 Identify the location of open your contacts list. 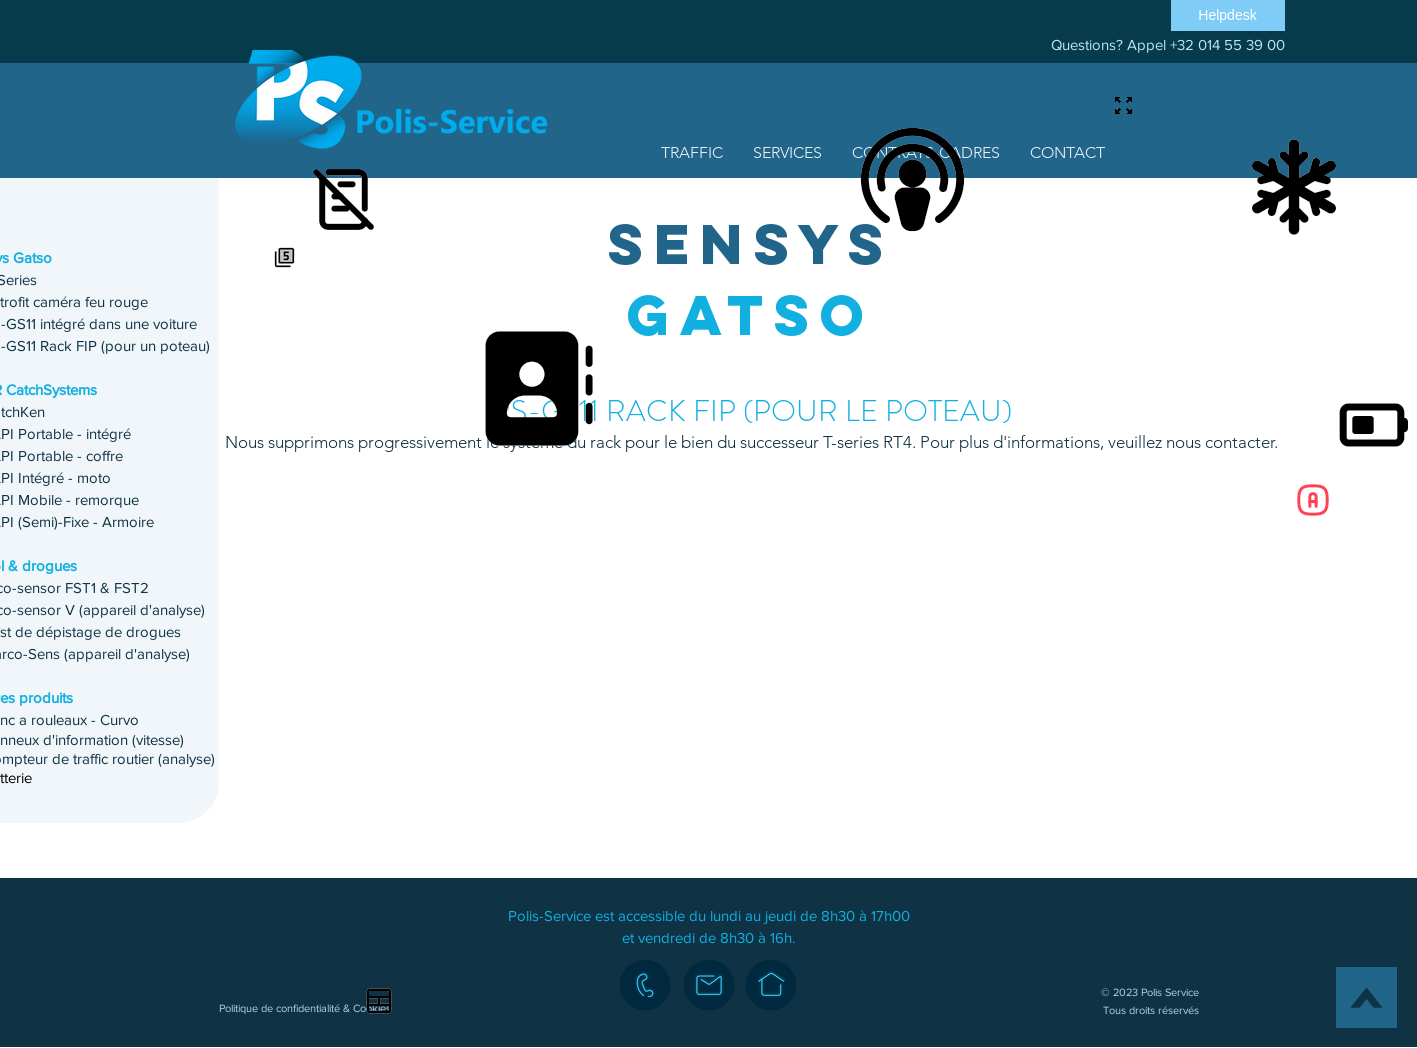
(535, 388).